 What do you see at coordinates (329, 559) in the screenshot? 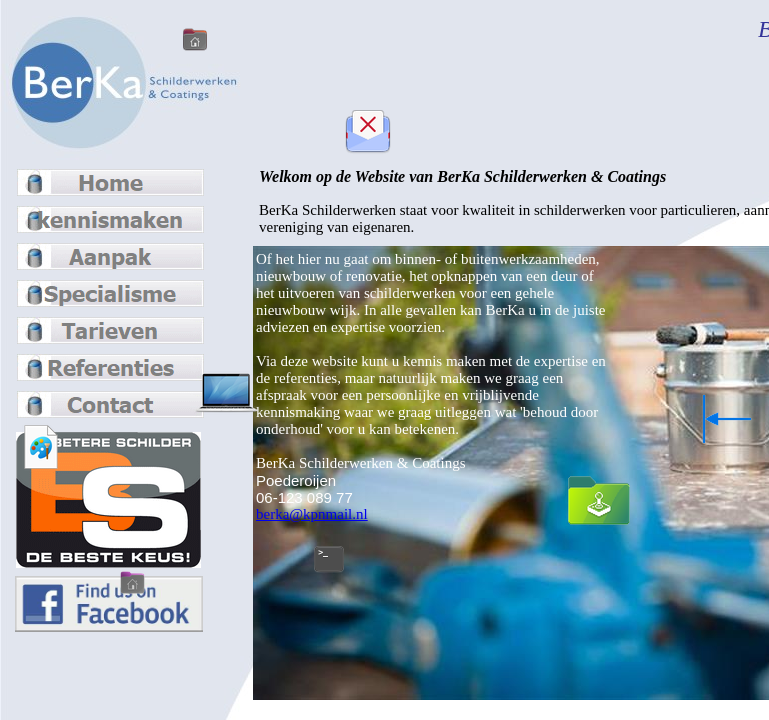
I see `open the terminal application` at bounding box center [329, 559].